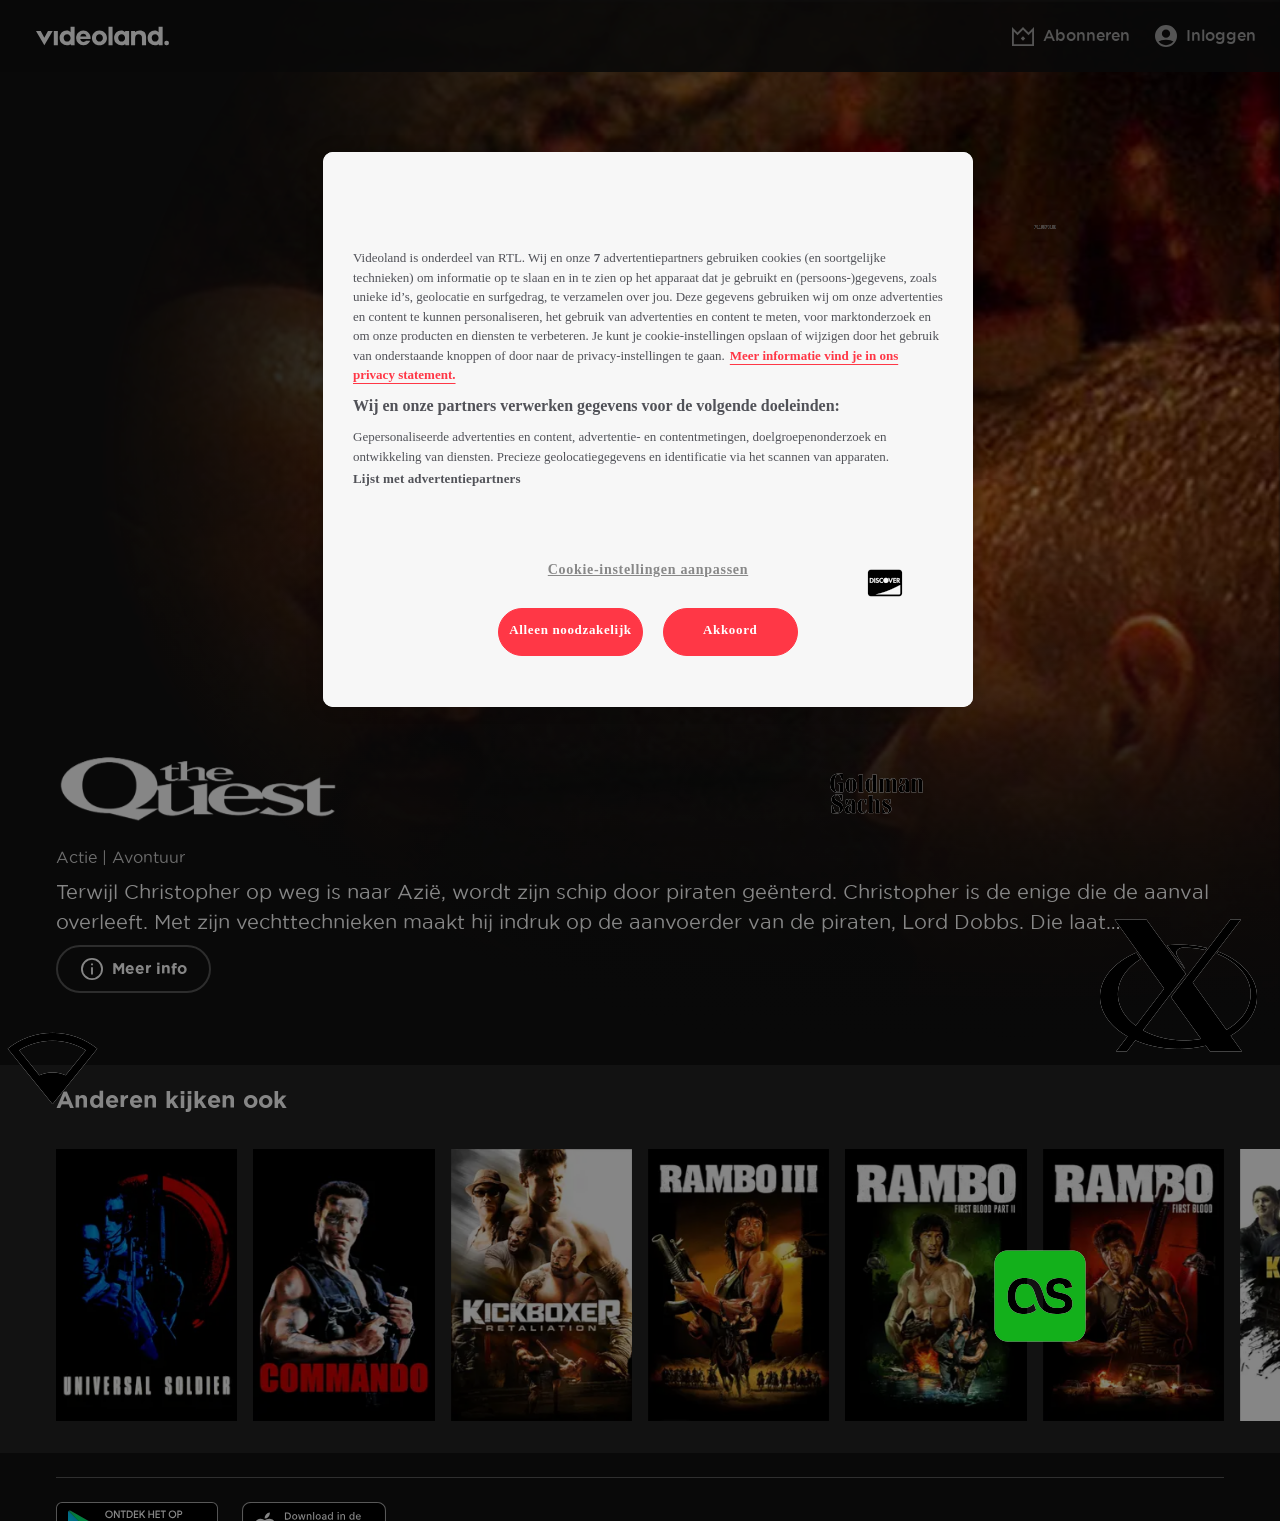  What do you see at coordinates (876, 793) in the screenshot?
I see `Goldman Sachs company logo` at bounding box center [876, 793].